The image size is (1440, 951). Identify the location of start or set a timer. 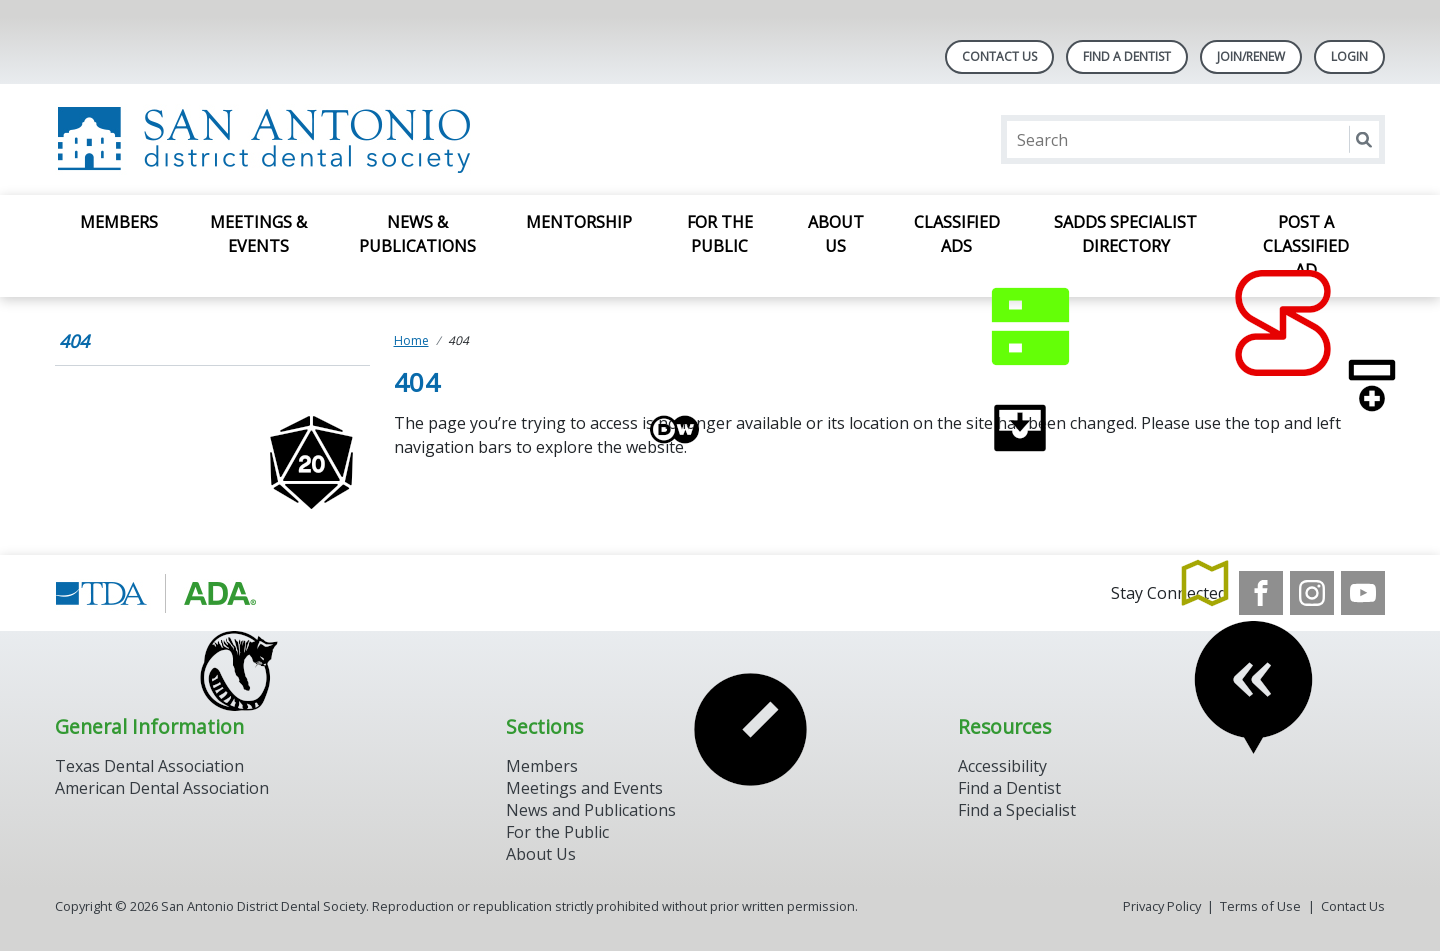
(750, 729).